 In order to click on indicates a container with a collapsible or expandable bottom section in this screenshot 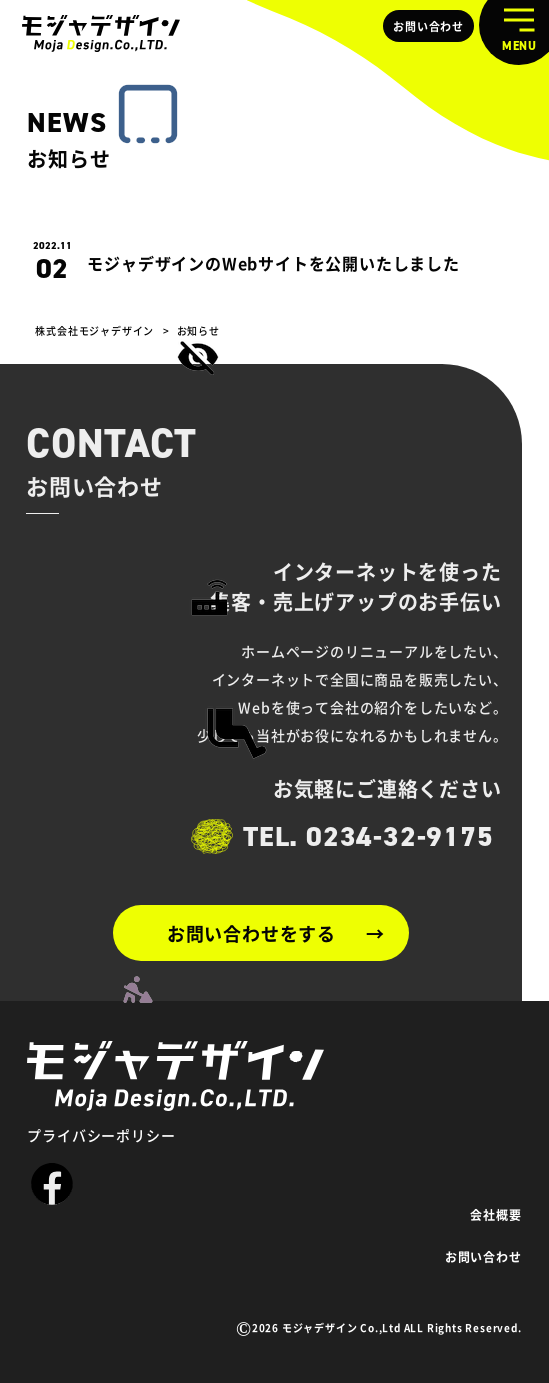, I will do `click(148, 114)`.